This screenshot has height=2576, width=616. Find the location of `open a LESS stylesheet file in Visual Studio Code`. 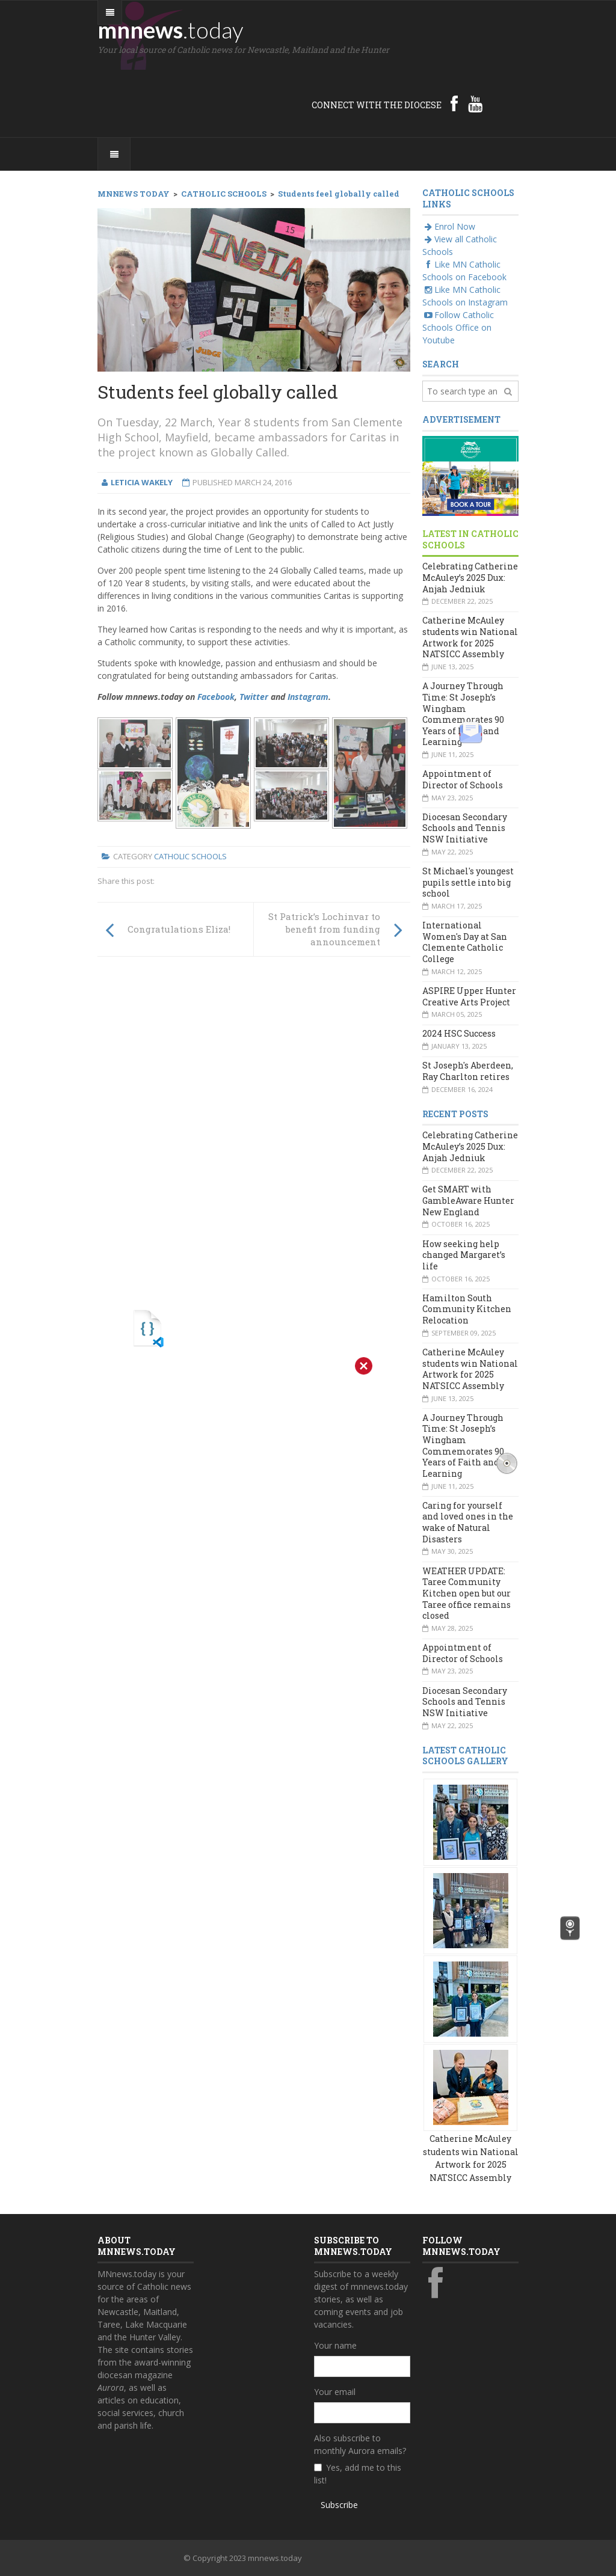

open a LESS stylesheet file in Visual Studio Code is located at coordinates (147, 1329).